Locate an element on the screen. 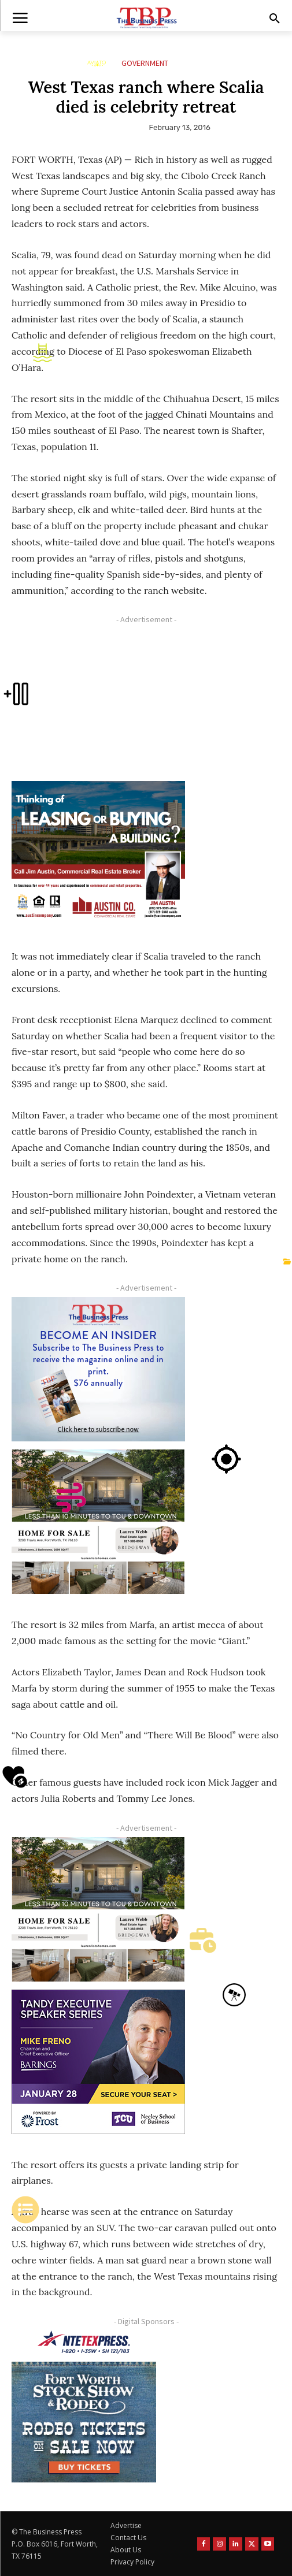 Image resolution: width=292 pixels, height=2576 pixels. view swimming pool amenities is located at coordinates (42, 352).